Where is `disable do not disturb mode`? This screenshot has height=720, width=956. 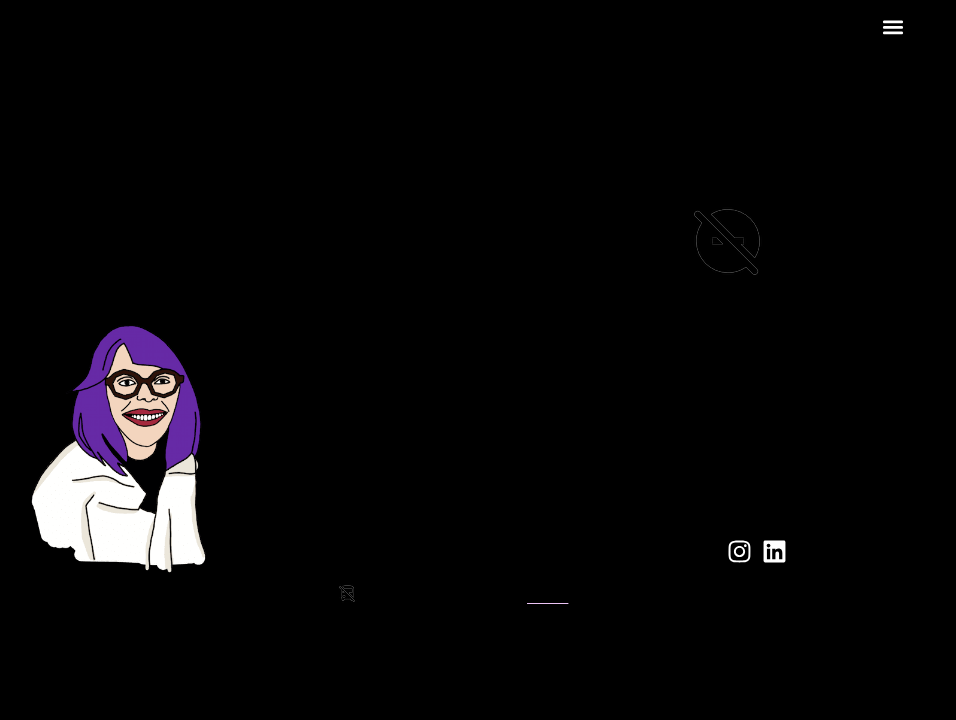
disable do not disturb mode is located at coordinates (728, 241).